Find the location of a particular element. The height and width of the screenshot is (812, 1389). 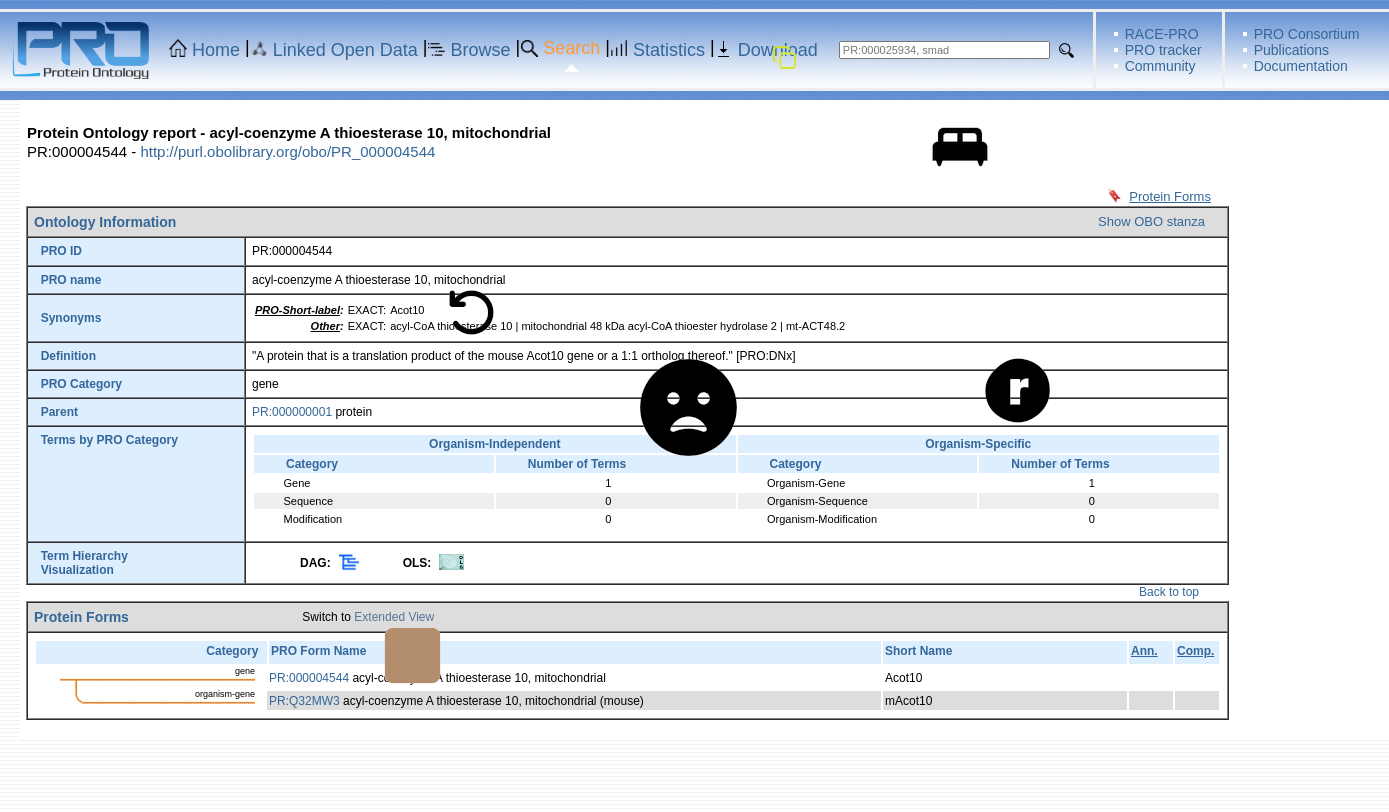

indicate negative feedback or dissatisfaction is located at coordinates (688, 407).